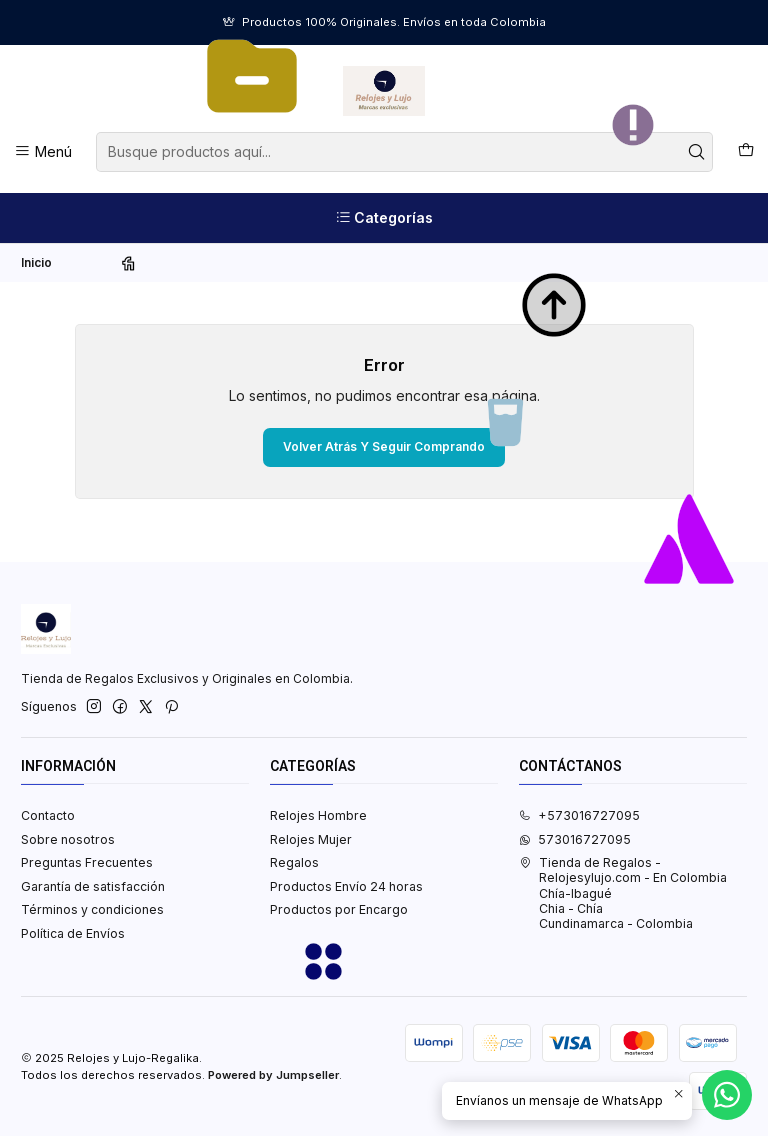 This screenshot has width=768, height=1136. Describe the element at coordinates (554, 305) in the screenshot. I see `scroll to top of page` at that location.